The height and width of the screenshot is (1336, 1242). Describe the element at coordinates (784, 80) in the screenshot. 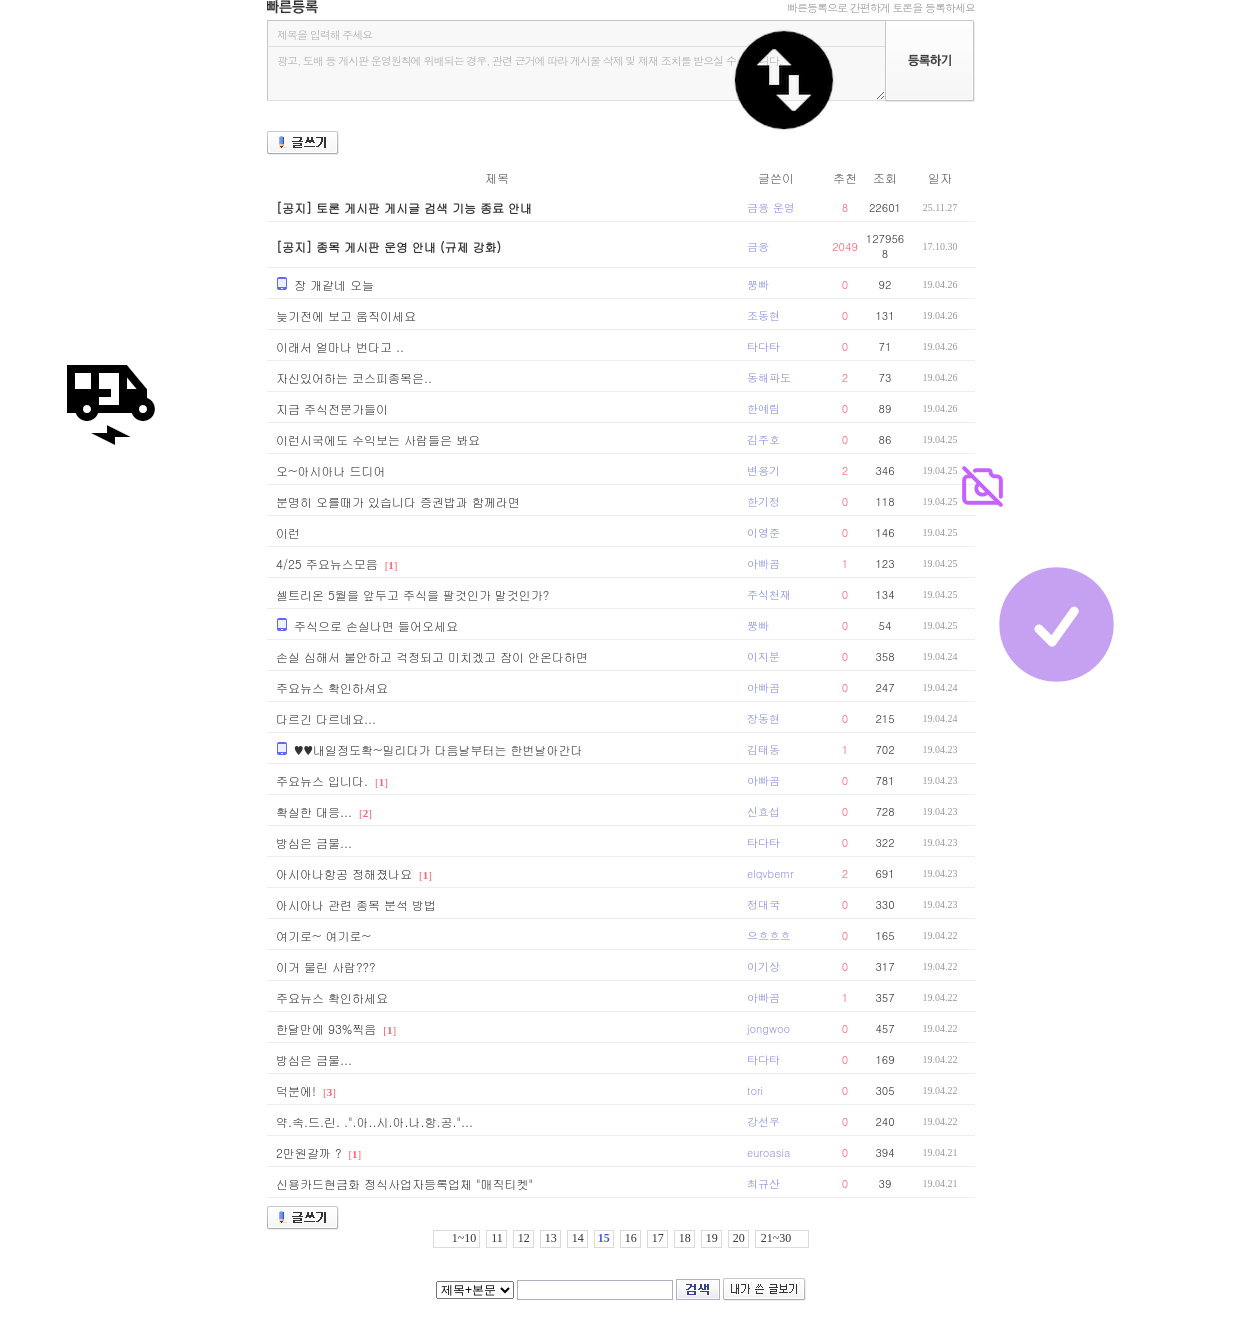

I see `swap or reorder items vertically` at that location.